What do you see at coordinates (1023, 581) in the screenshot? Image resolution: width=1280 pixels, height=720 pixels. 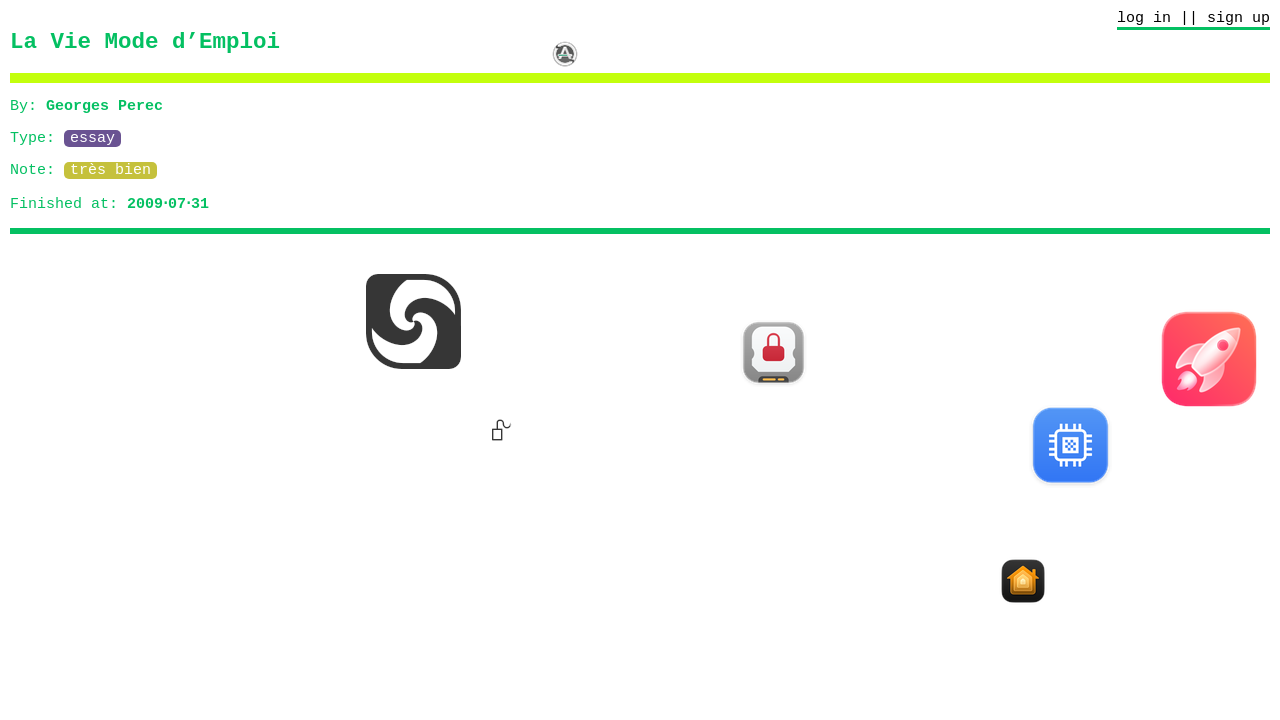 I see `open the home app` at bounding box center [1023, 581].